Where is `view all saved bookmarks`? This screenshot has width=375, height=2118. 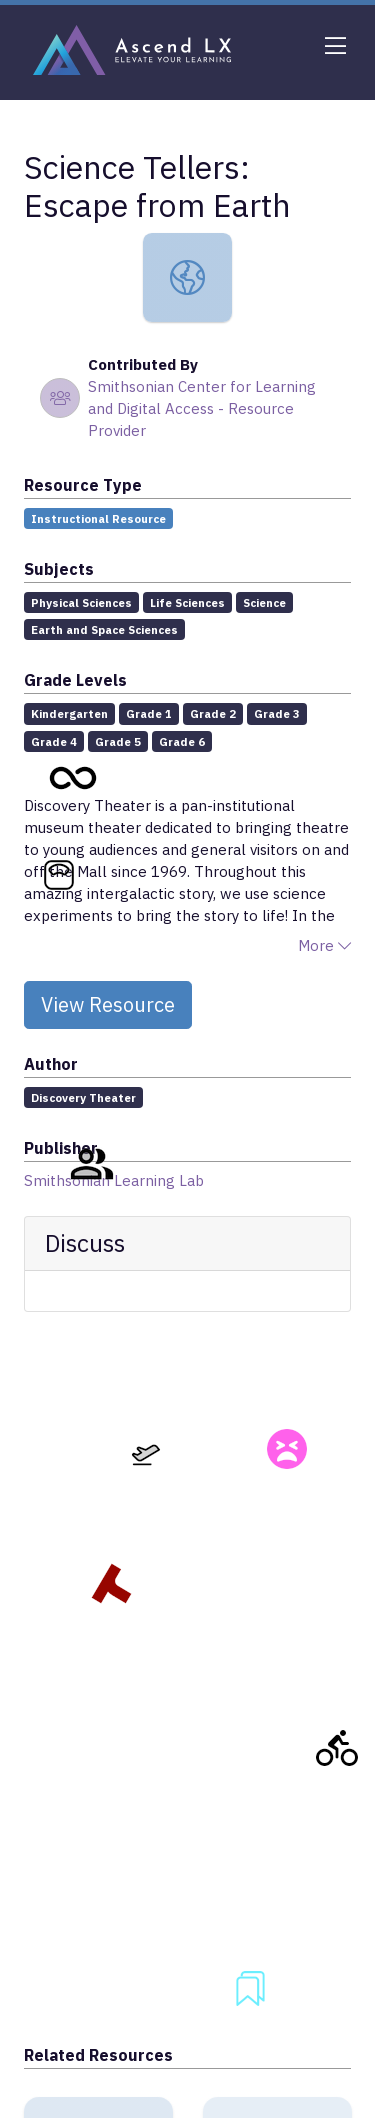 view all saved bookmarks is located at coordinates (250, 1988).